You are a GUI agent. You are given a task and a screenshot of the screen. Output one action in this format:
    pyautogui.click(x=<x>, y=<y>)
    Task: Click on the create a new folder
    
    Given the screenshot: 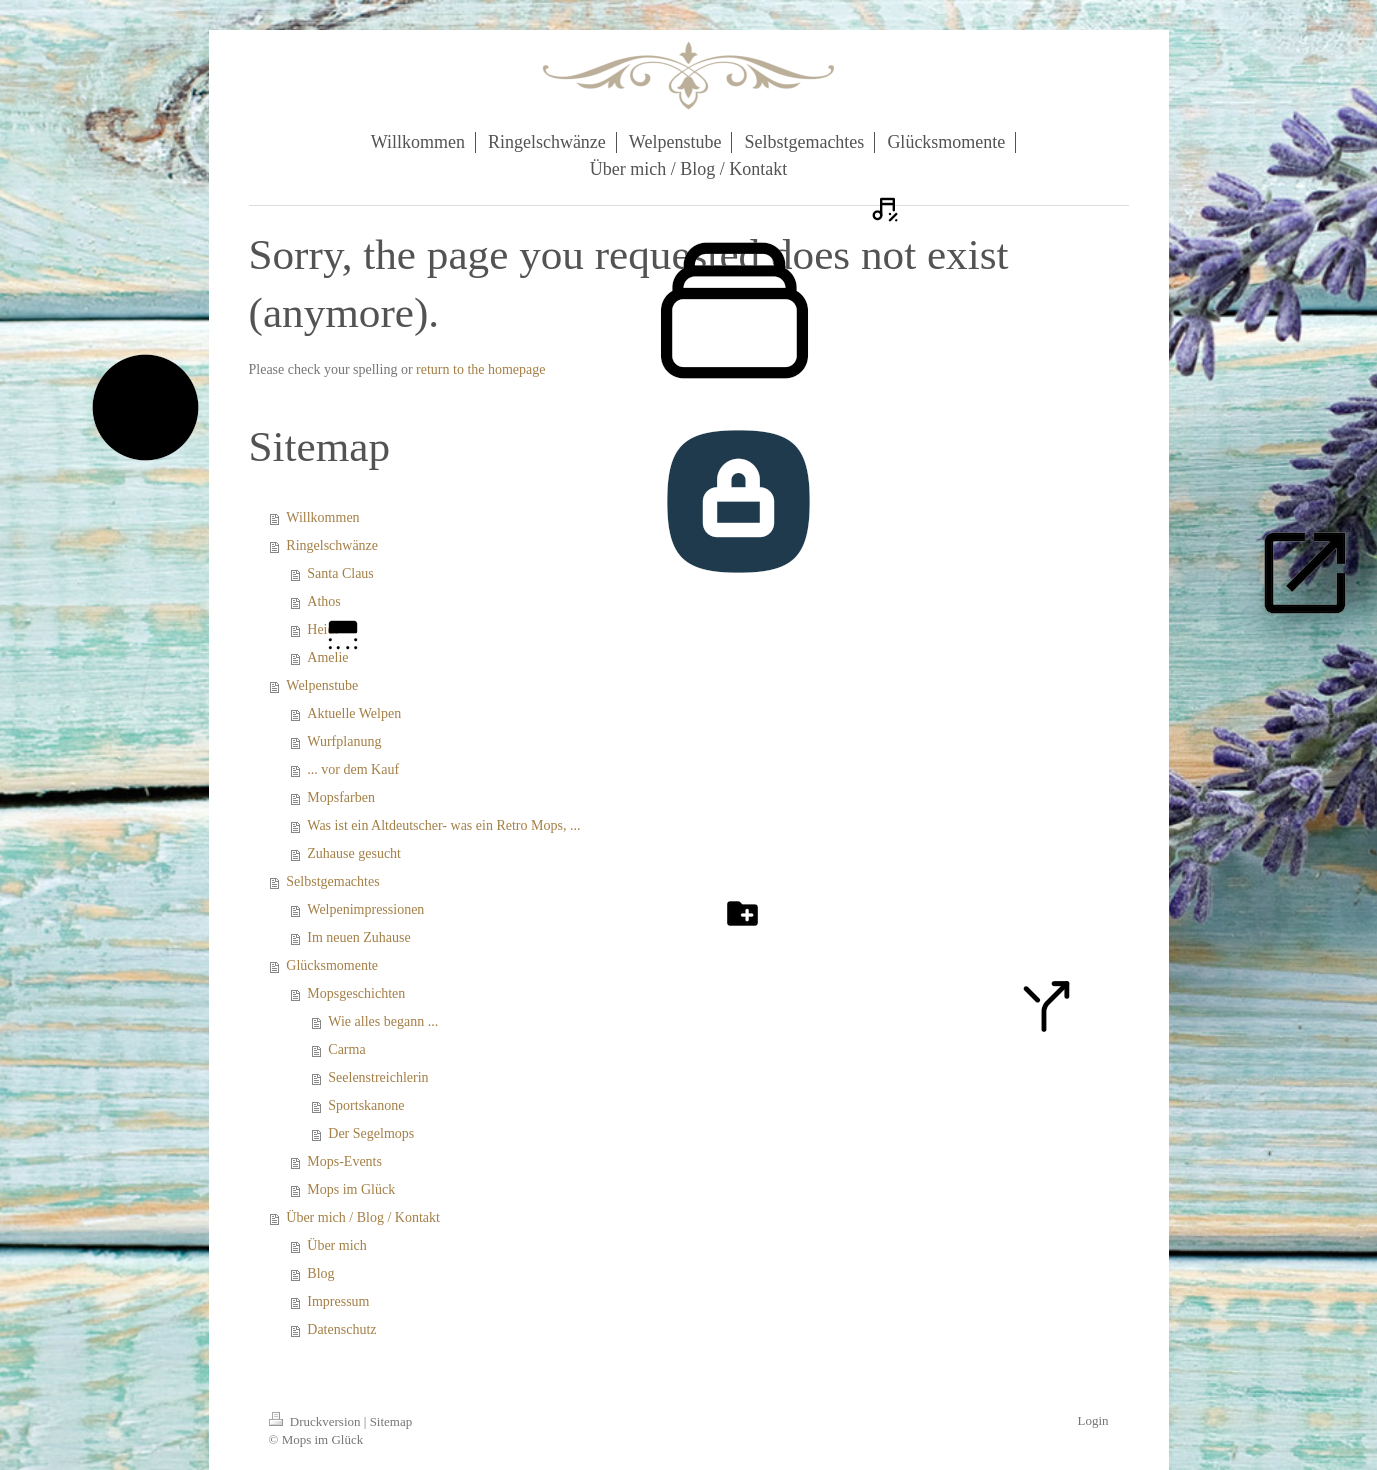 What is the action you would take?
    pyautogui.click(x=742, y=913)
    